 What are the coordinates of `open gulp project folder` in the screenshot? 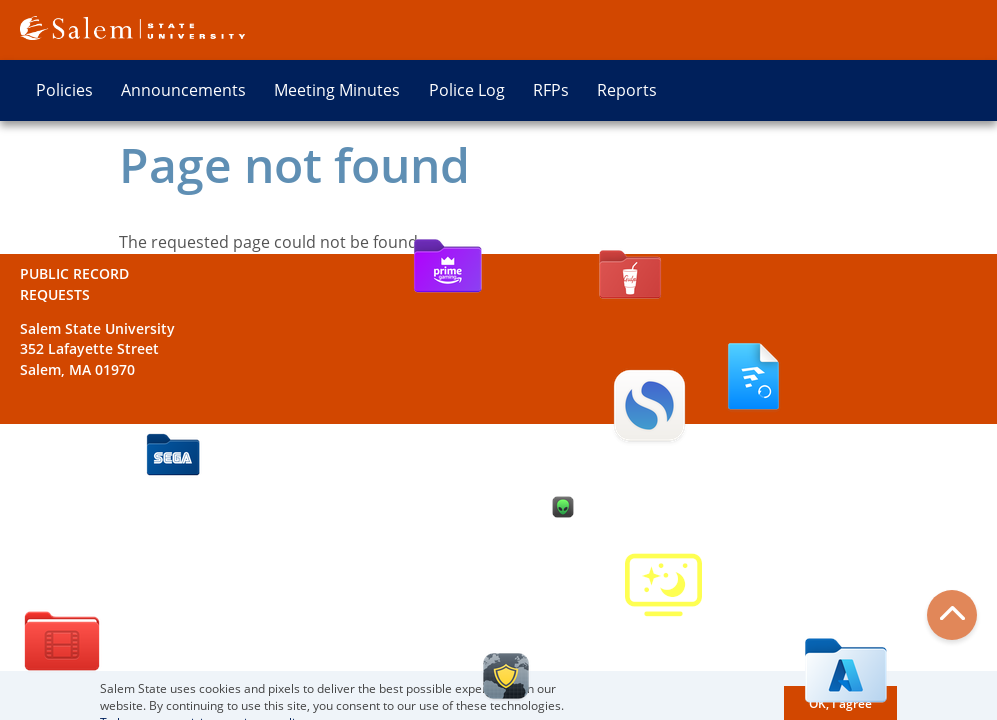 It's located at (630, 276).